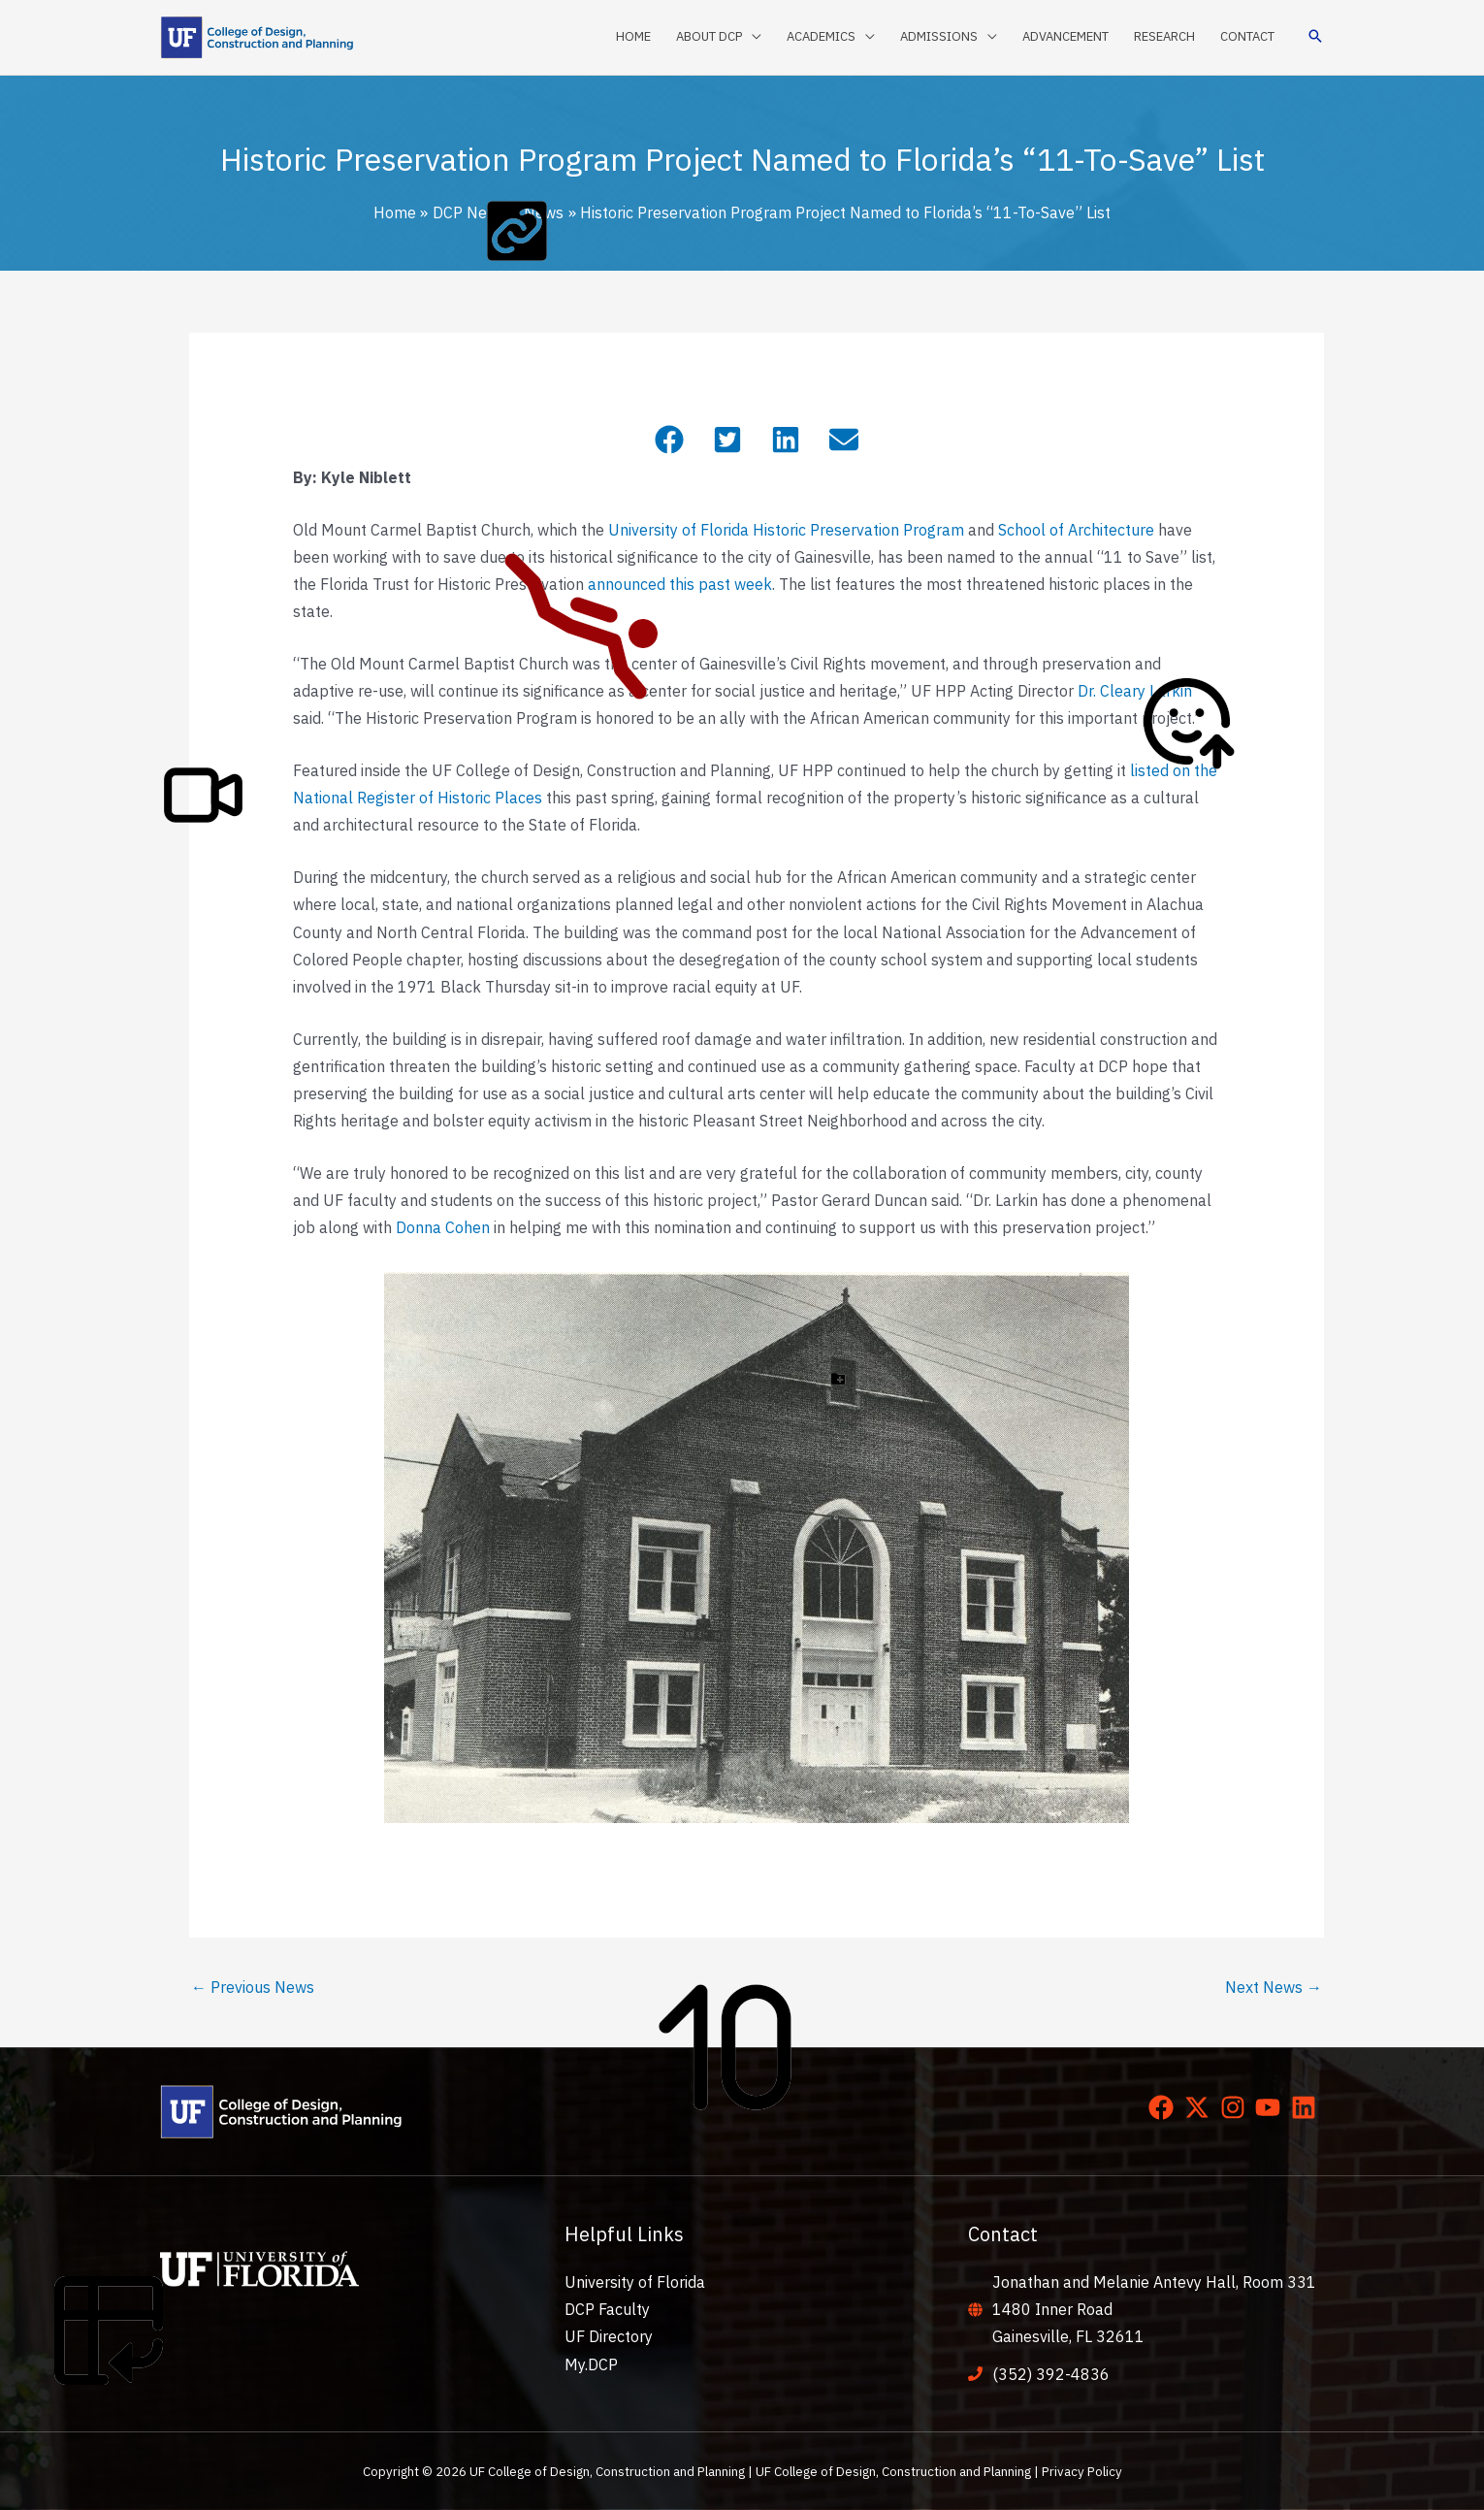  I want to click on create a new folder, so click(838, 1379).